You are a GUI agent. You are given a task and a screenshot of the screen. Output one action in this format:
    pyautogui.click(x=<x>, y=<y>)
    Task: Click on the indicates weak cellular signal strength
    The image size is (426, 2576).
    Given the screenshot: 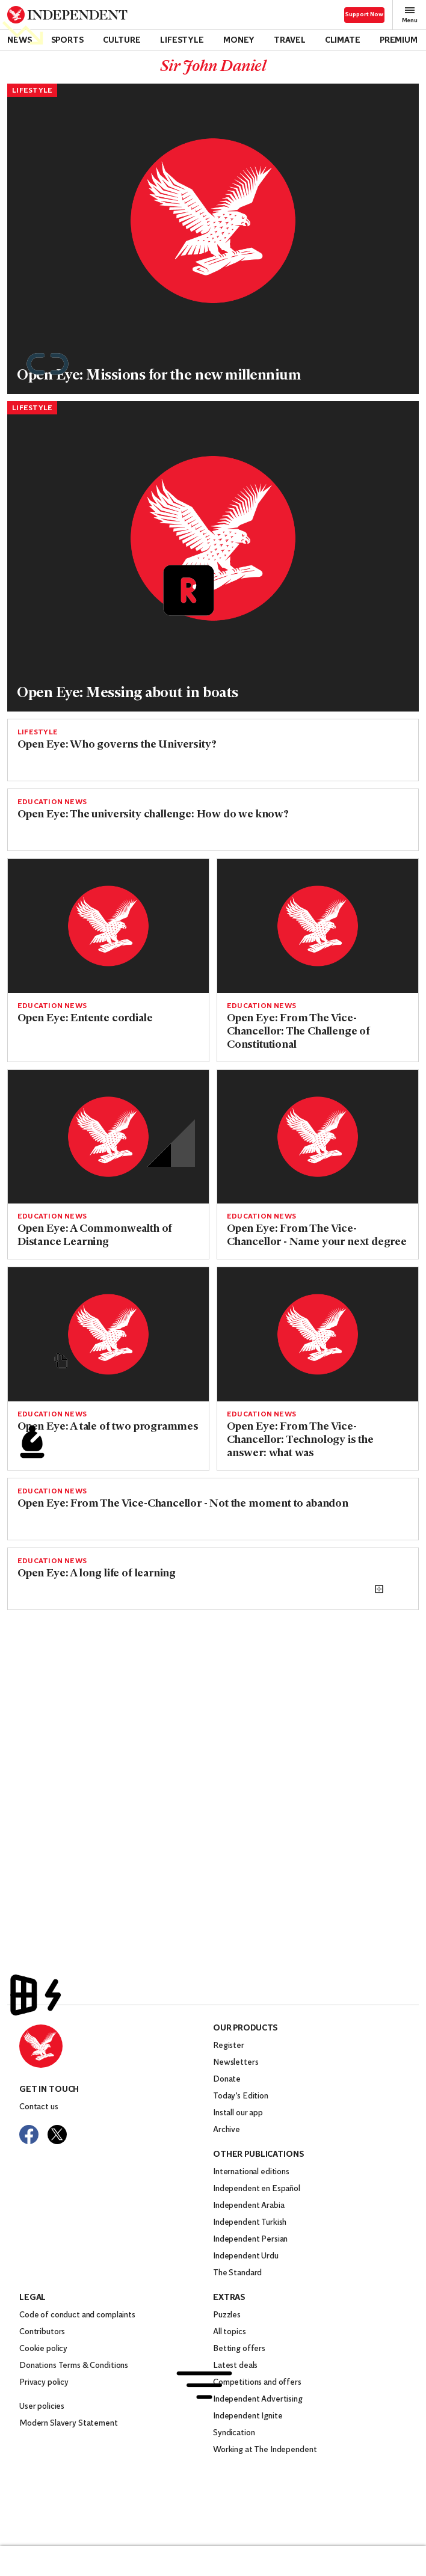 What is the action you would take?
    pyautogui.click(x=171, y=1143)
    